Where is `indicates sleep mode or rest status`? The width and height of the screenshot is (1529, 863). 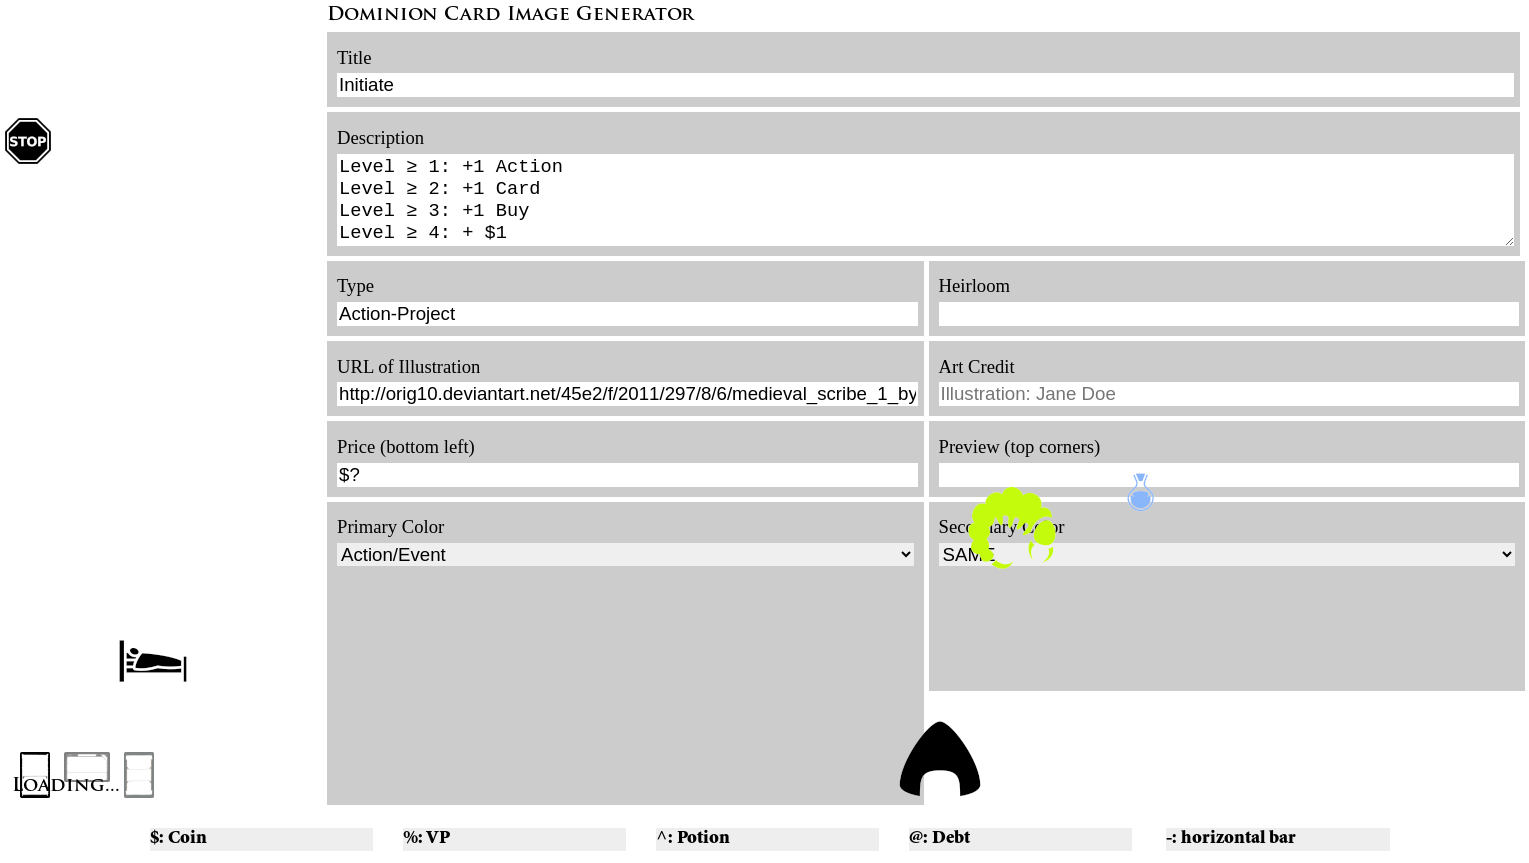
indicates sleep mode or rest status is located at coordinates (153, 653).